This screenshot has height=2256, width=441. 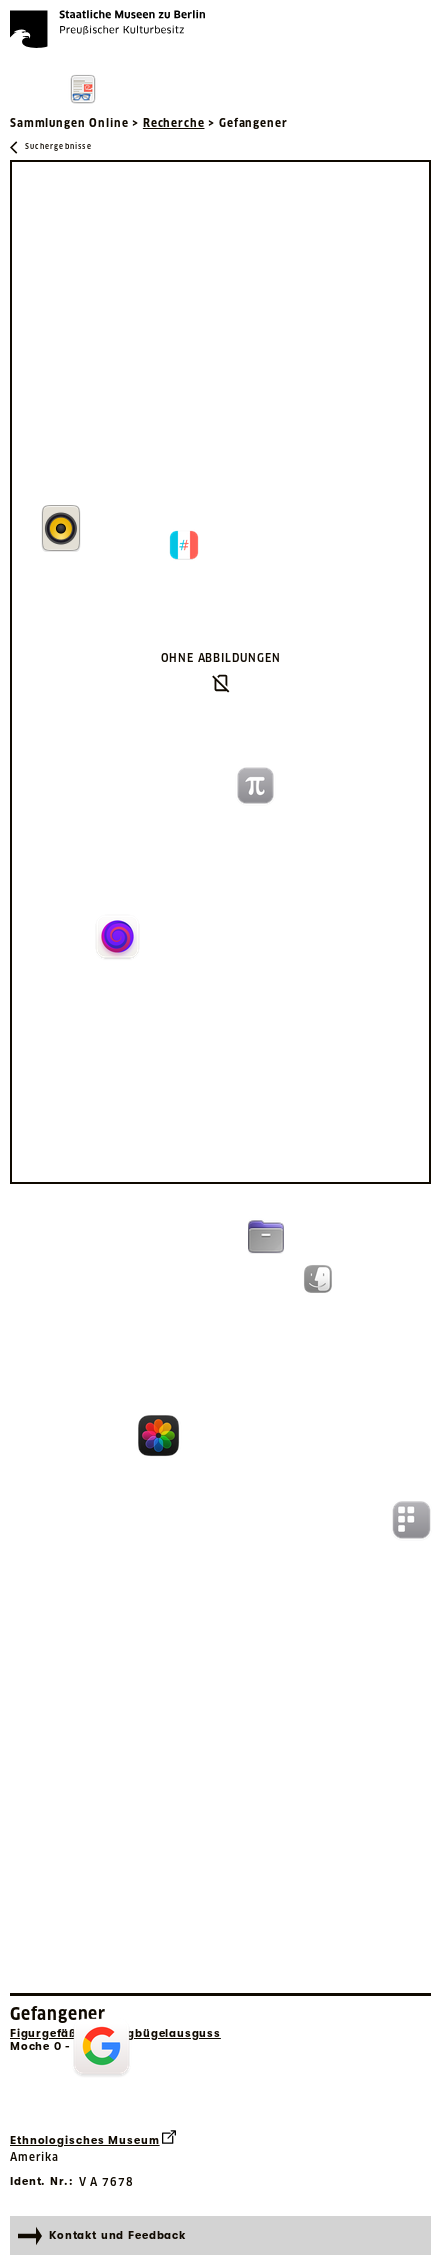 I want to click on open Finder to browse files and folders, so click(x=318, y=1279).